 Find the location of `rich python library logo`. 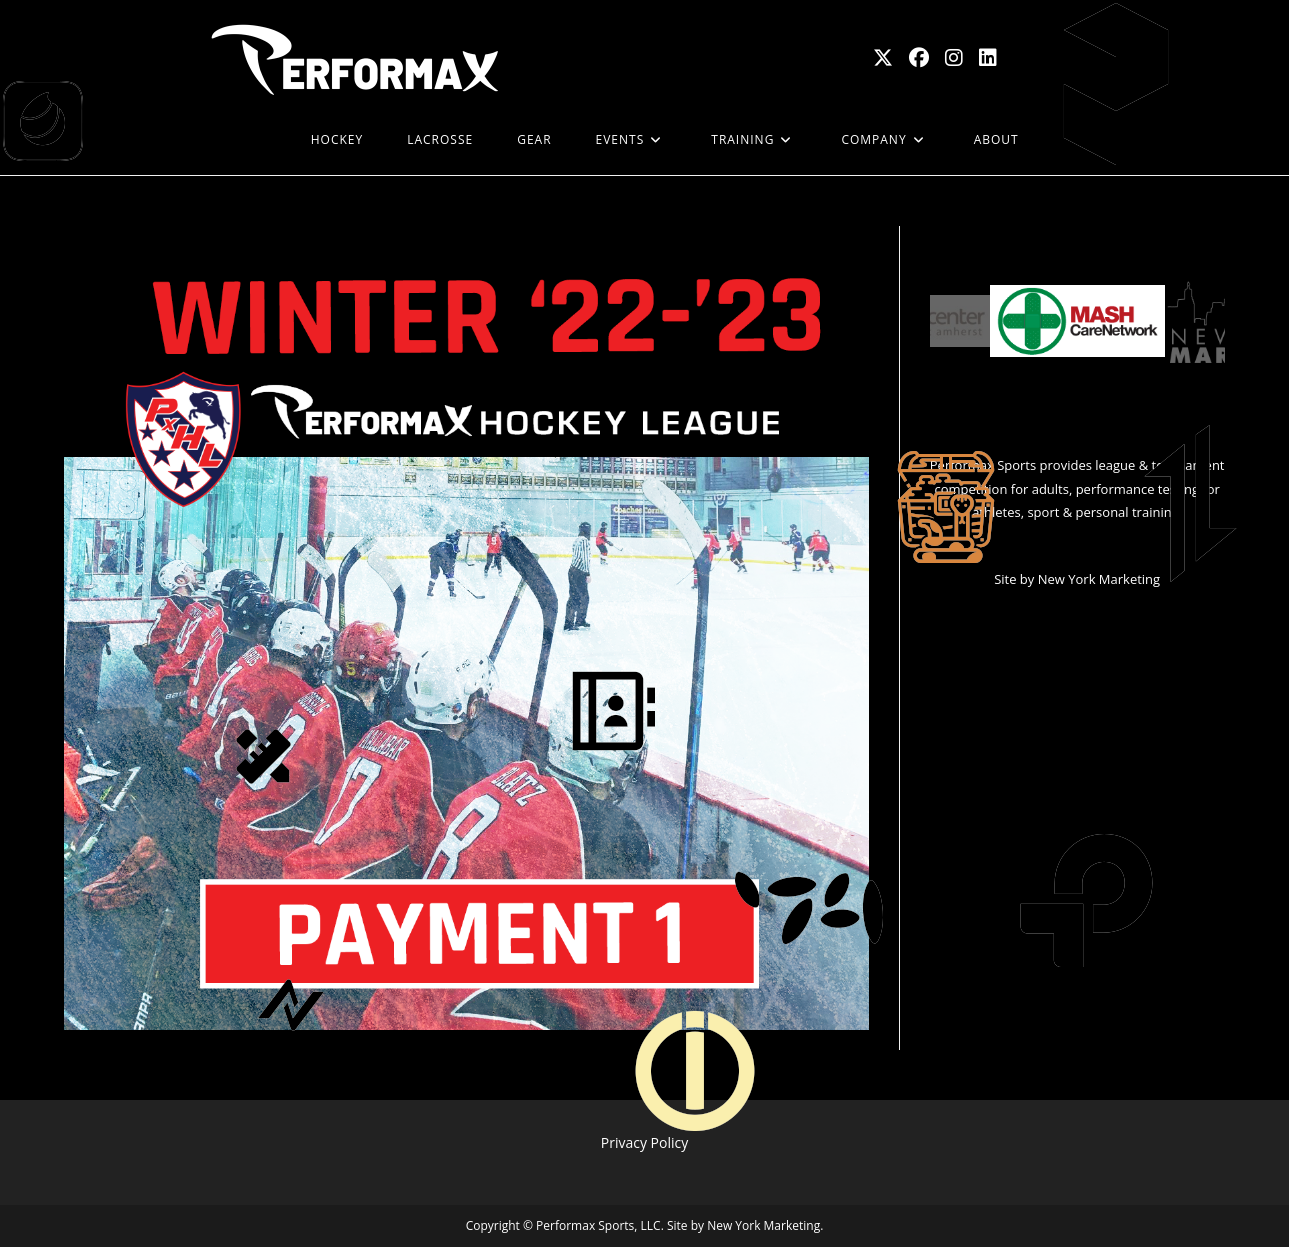

rich python library logo is located at coordinates (946, 507).